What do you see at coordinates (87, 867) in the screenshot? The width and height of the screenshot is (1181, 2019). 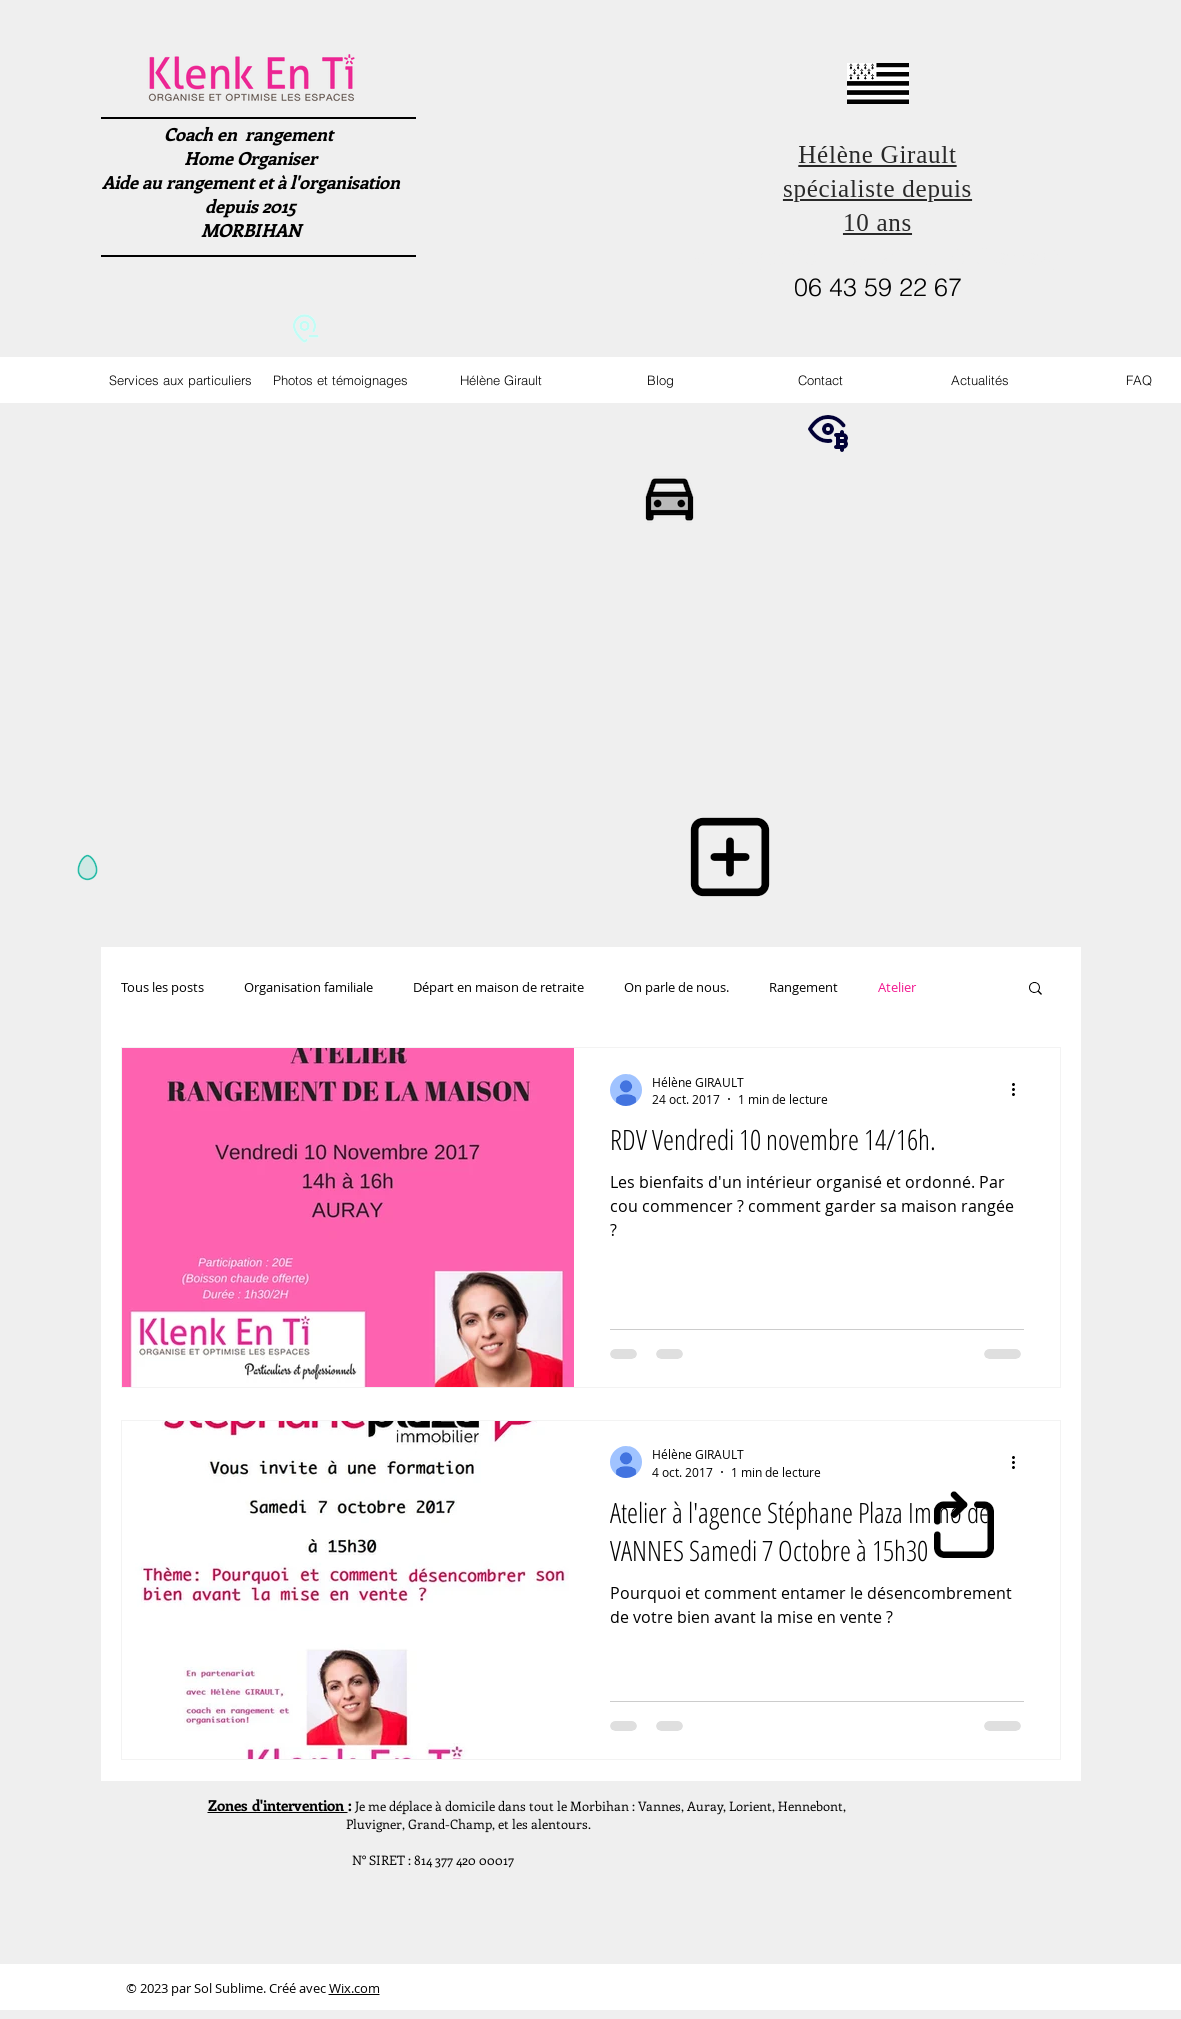 I see `indicates egg or egg-related content` at bounding box center [87, 867].